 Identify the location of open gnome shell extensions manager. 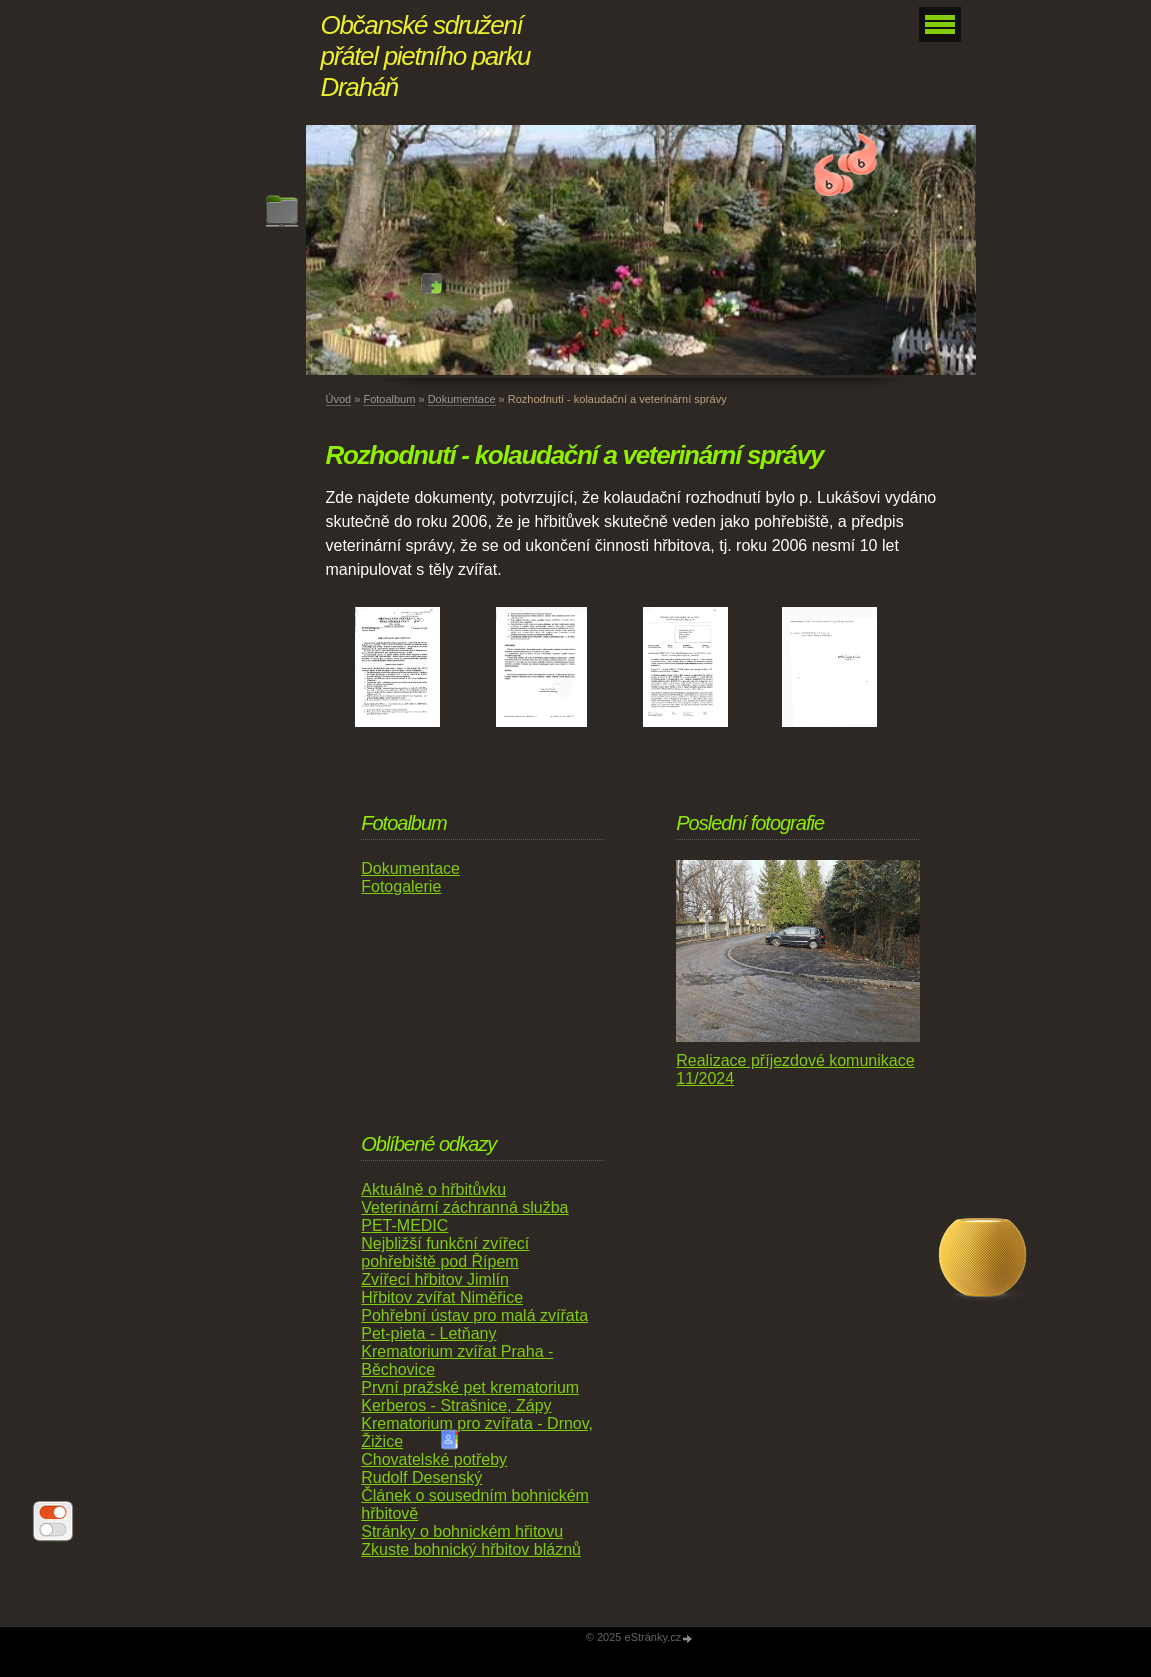
(431, 283).